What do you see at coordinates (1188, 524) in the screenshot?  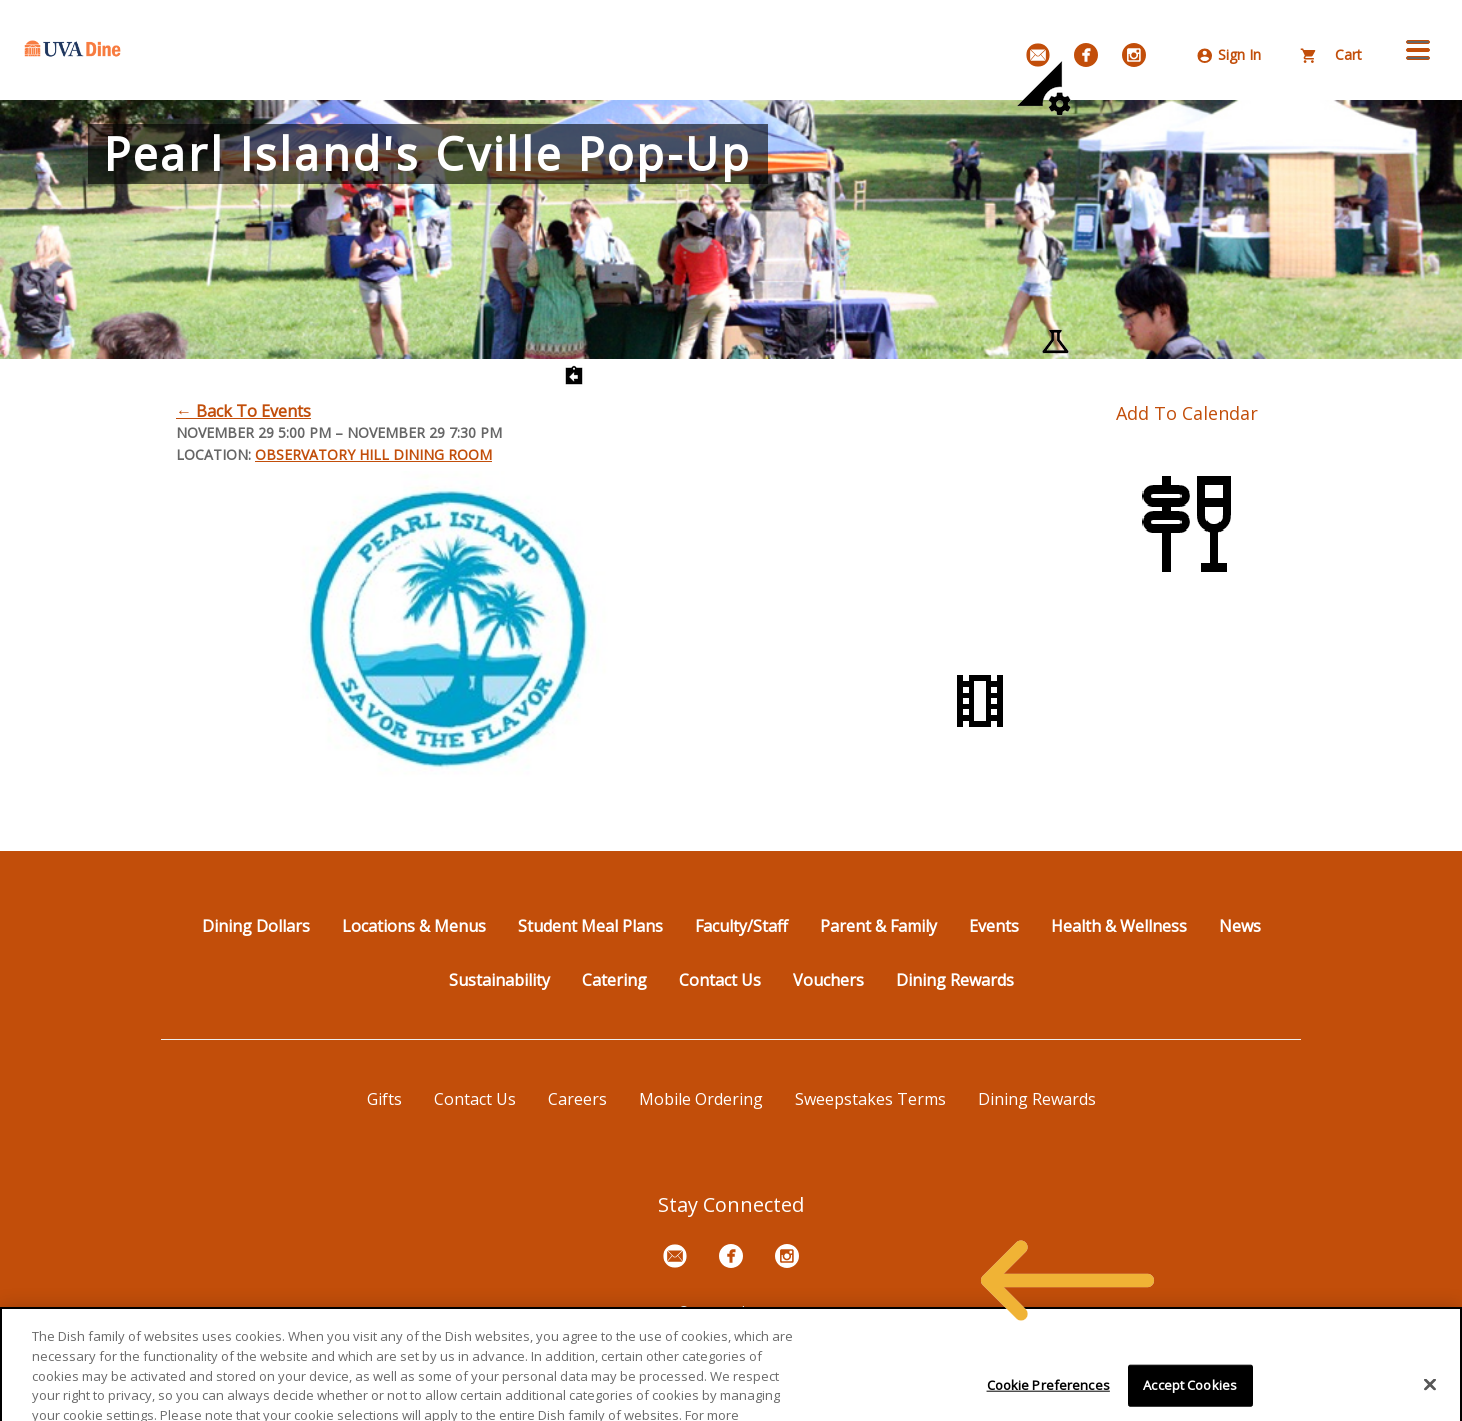 I see `browse tapas or small plates menu` at bounding box center [1188, 524].